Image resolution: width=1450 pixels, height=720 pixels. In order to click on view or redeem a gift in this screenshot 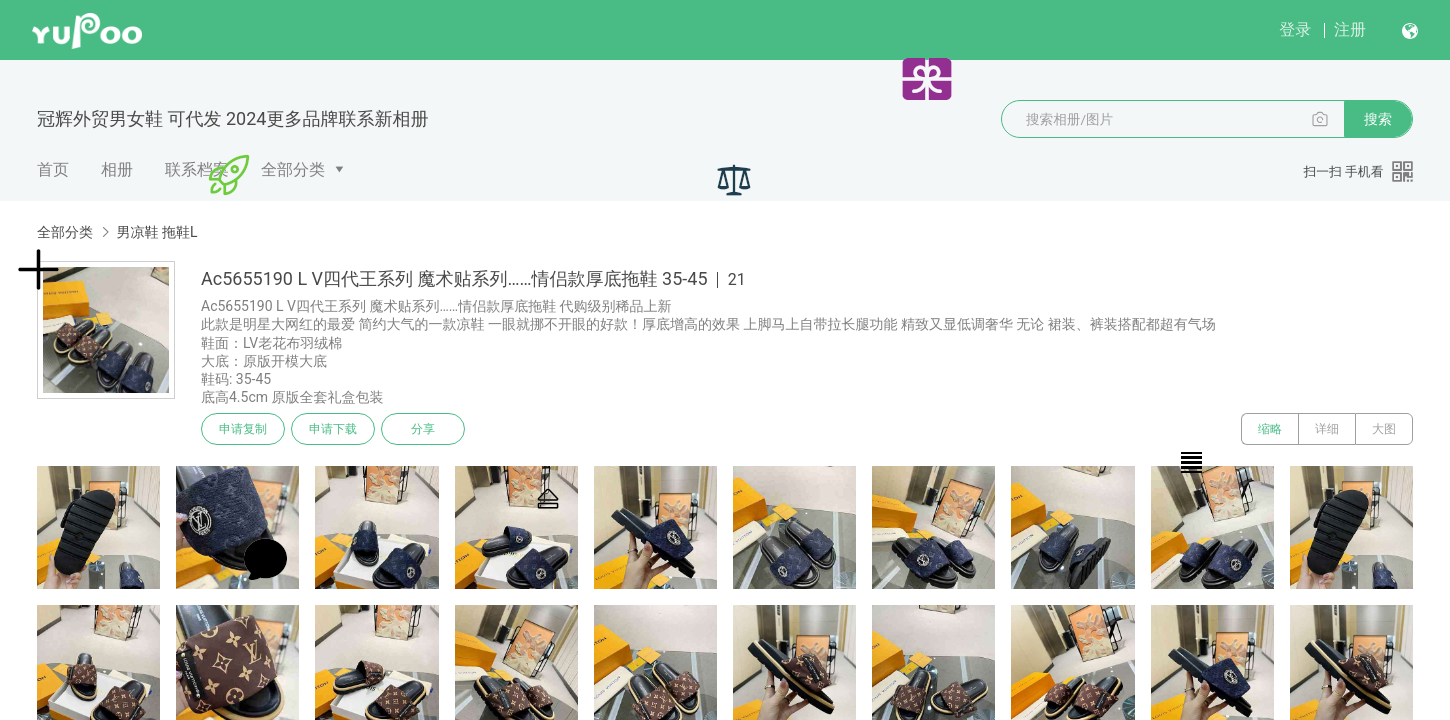, I will do `click(927, 79)`.